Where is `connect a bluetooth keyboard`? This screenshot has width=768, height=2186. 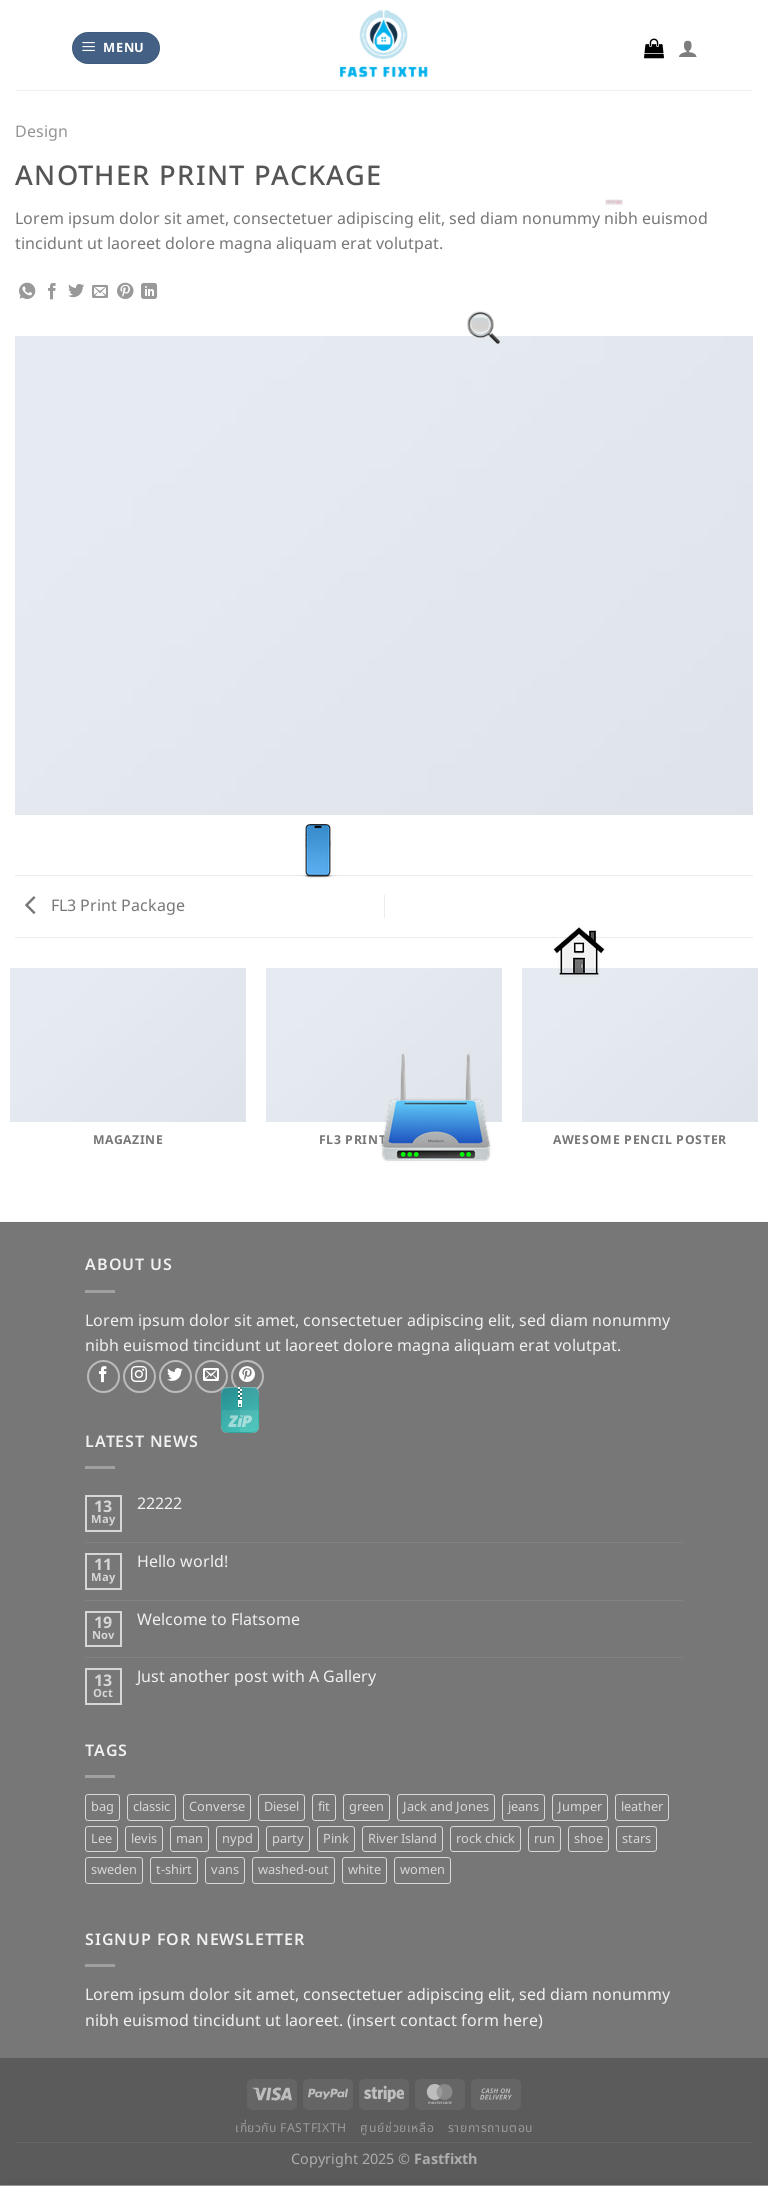 connect a bluetooth keyboard is located at coordinates (614, 202).